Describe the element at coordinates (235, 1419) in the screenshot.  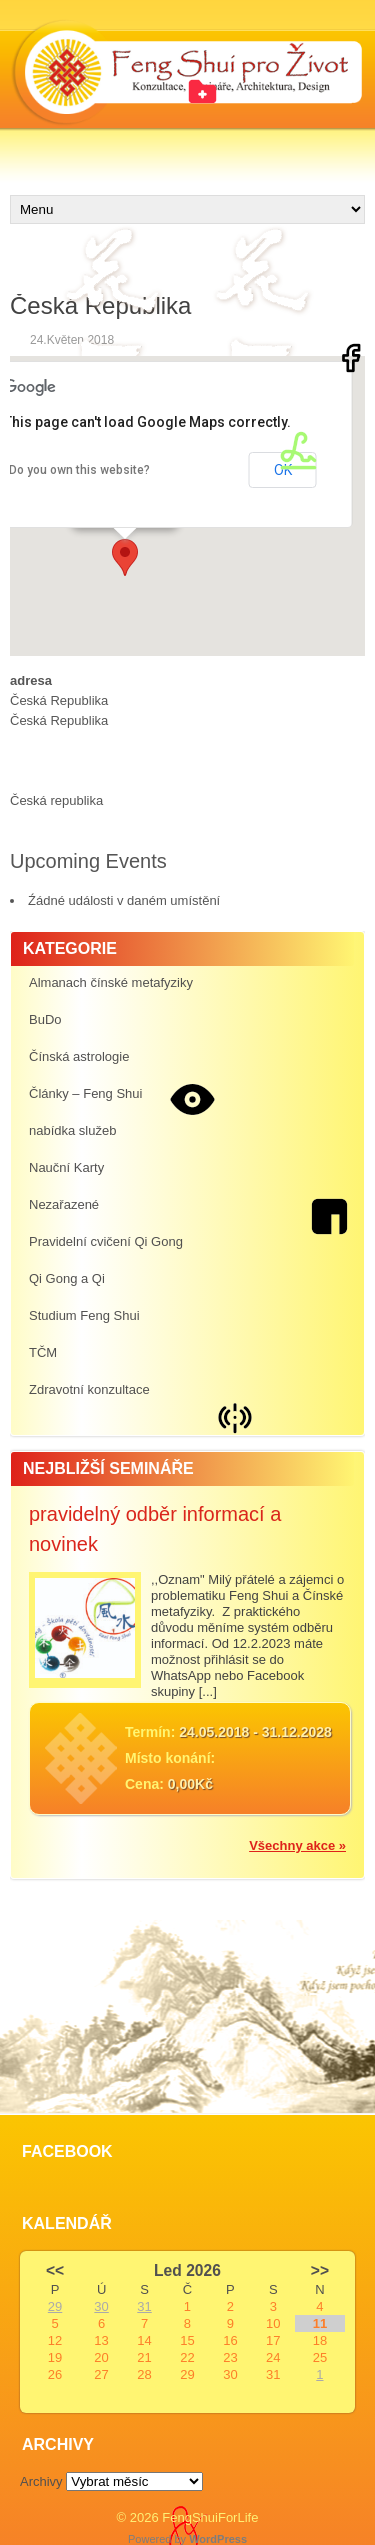
I see `shake to activate or trigger an action` at that location.